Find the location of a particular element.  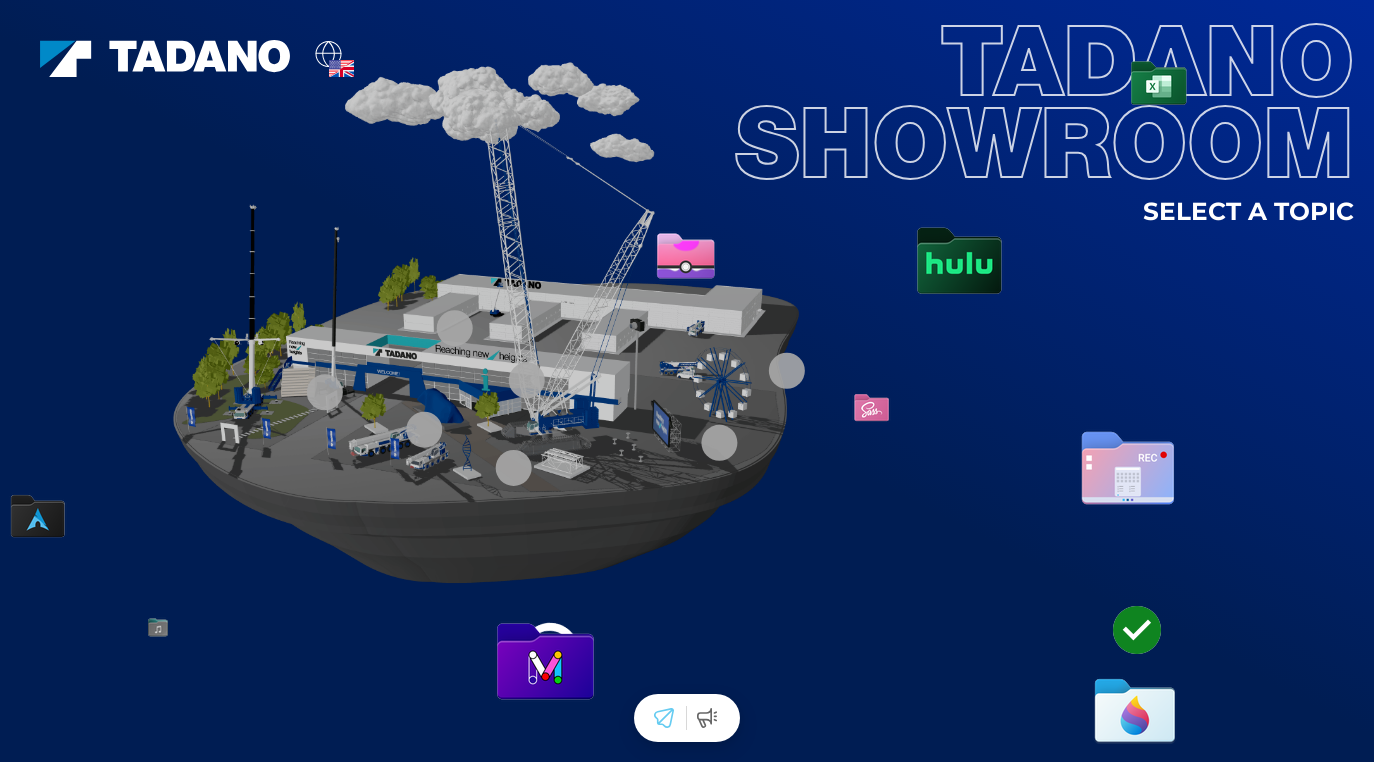

open your music folder is located at coordinates (158, 627).